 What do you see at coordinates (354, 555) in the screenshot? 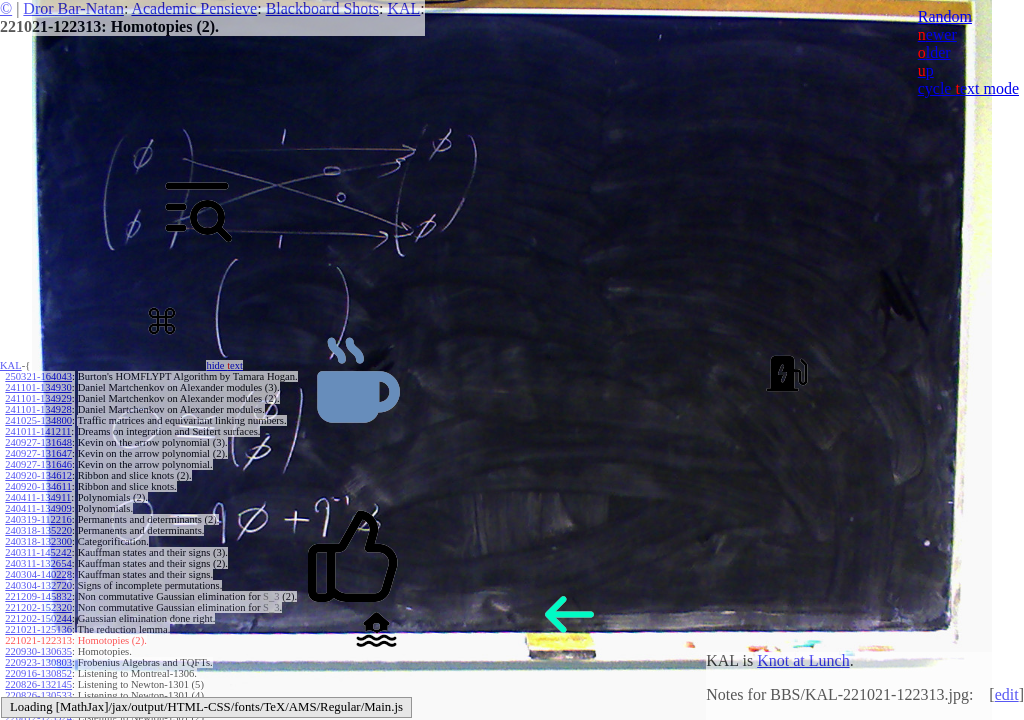
I see `like or upvote content` at bounding box center [354, 555].